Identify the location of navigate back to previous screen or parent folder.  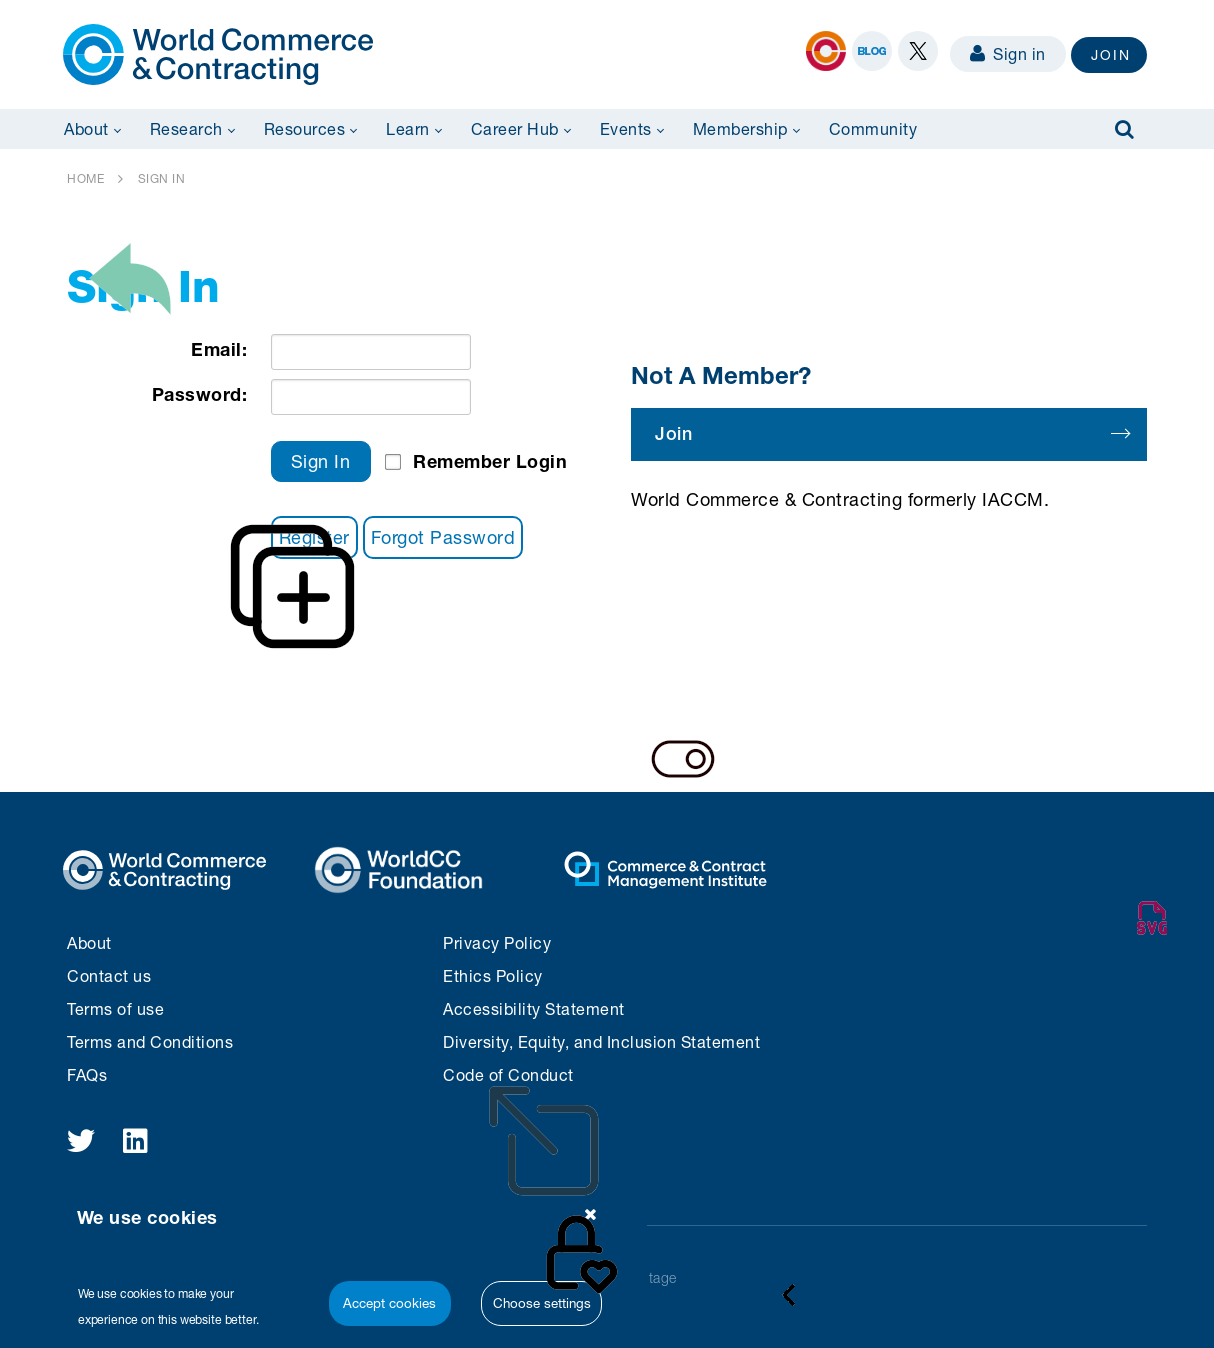
(544, 1141).